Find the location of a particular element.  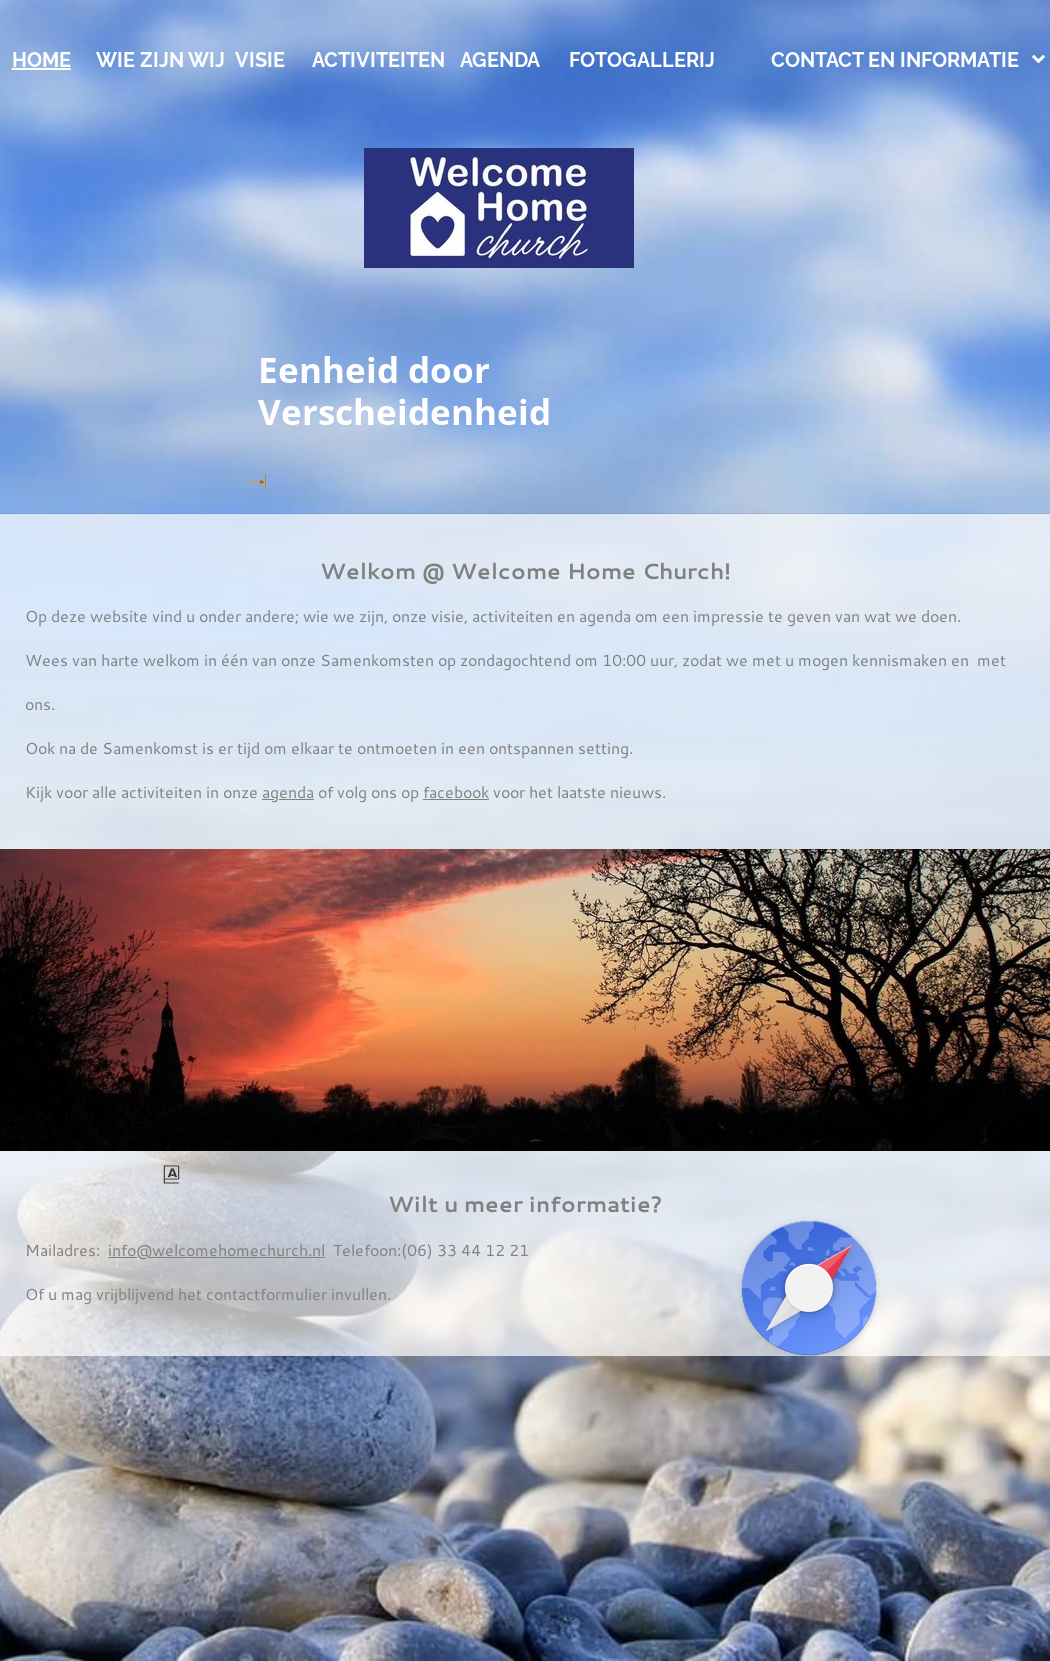

open the web browser is located at coordinates (809, 1288).